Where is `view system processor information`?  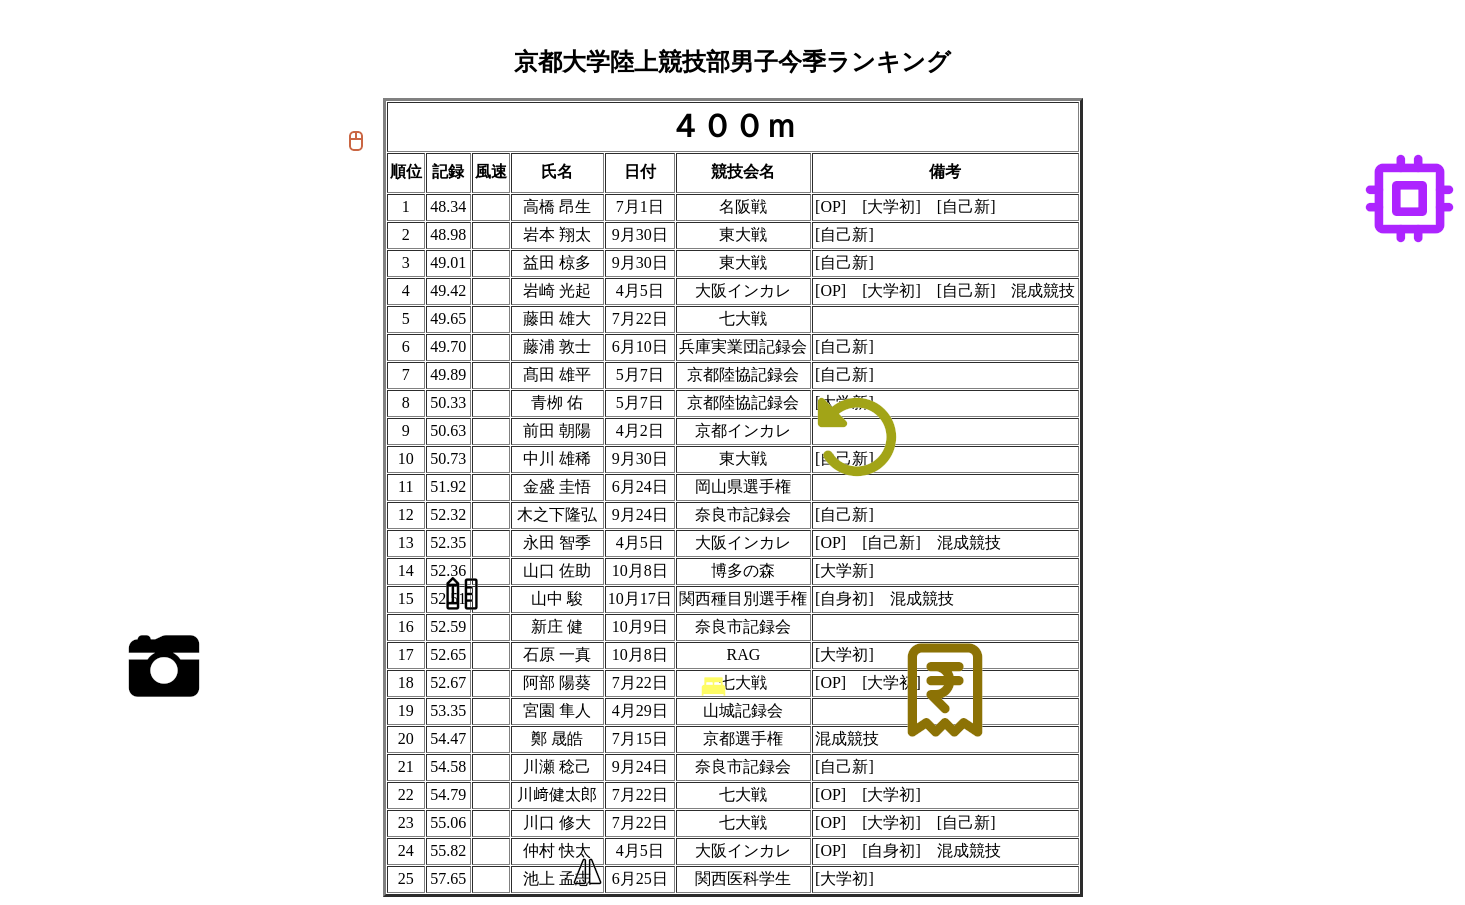 view system processor information is located at coordinates (1409, 198).